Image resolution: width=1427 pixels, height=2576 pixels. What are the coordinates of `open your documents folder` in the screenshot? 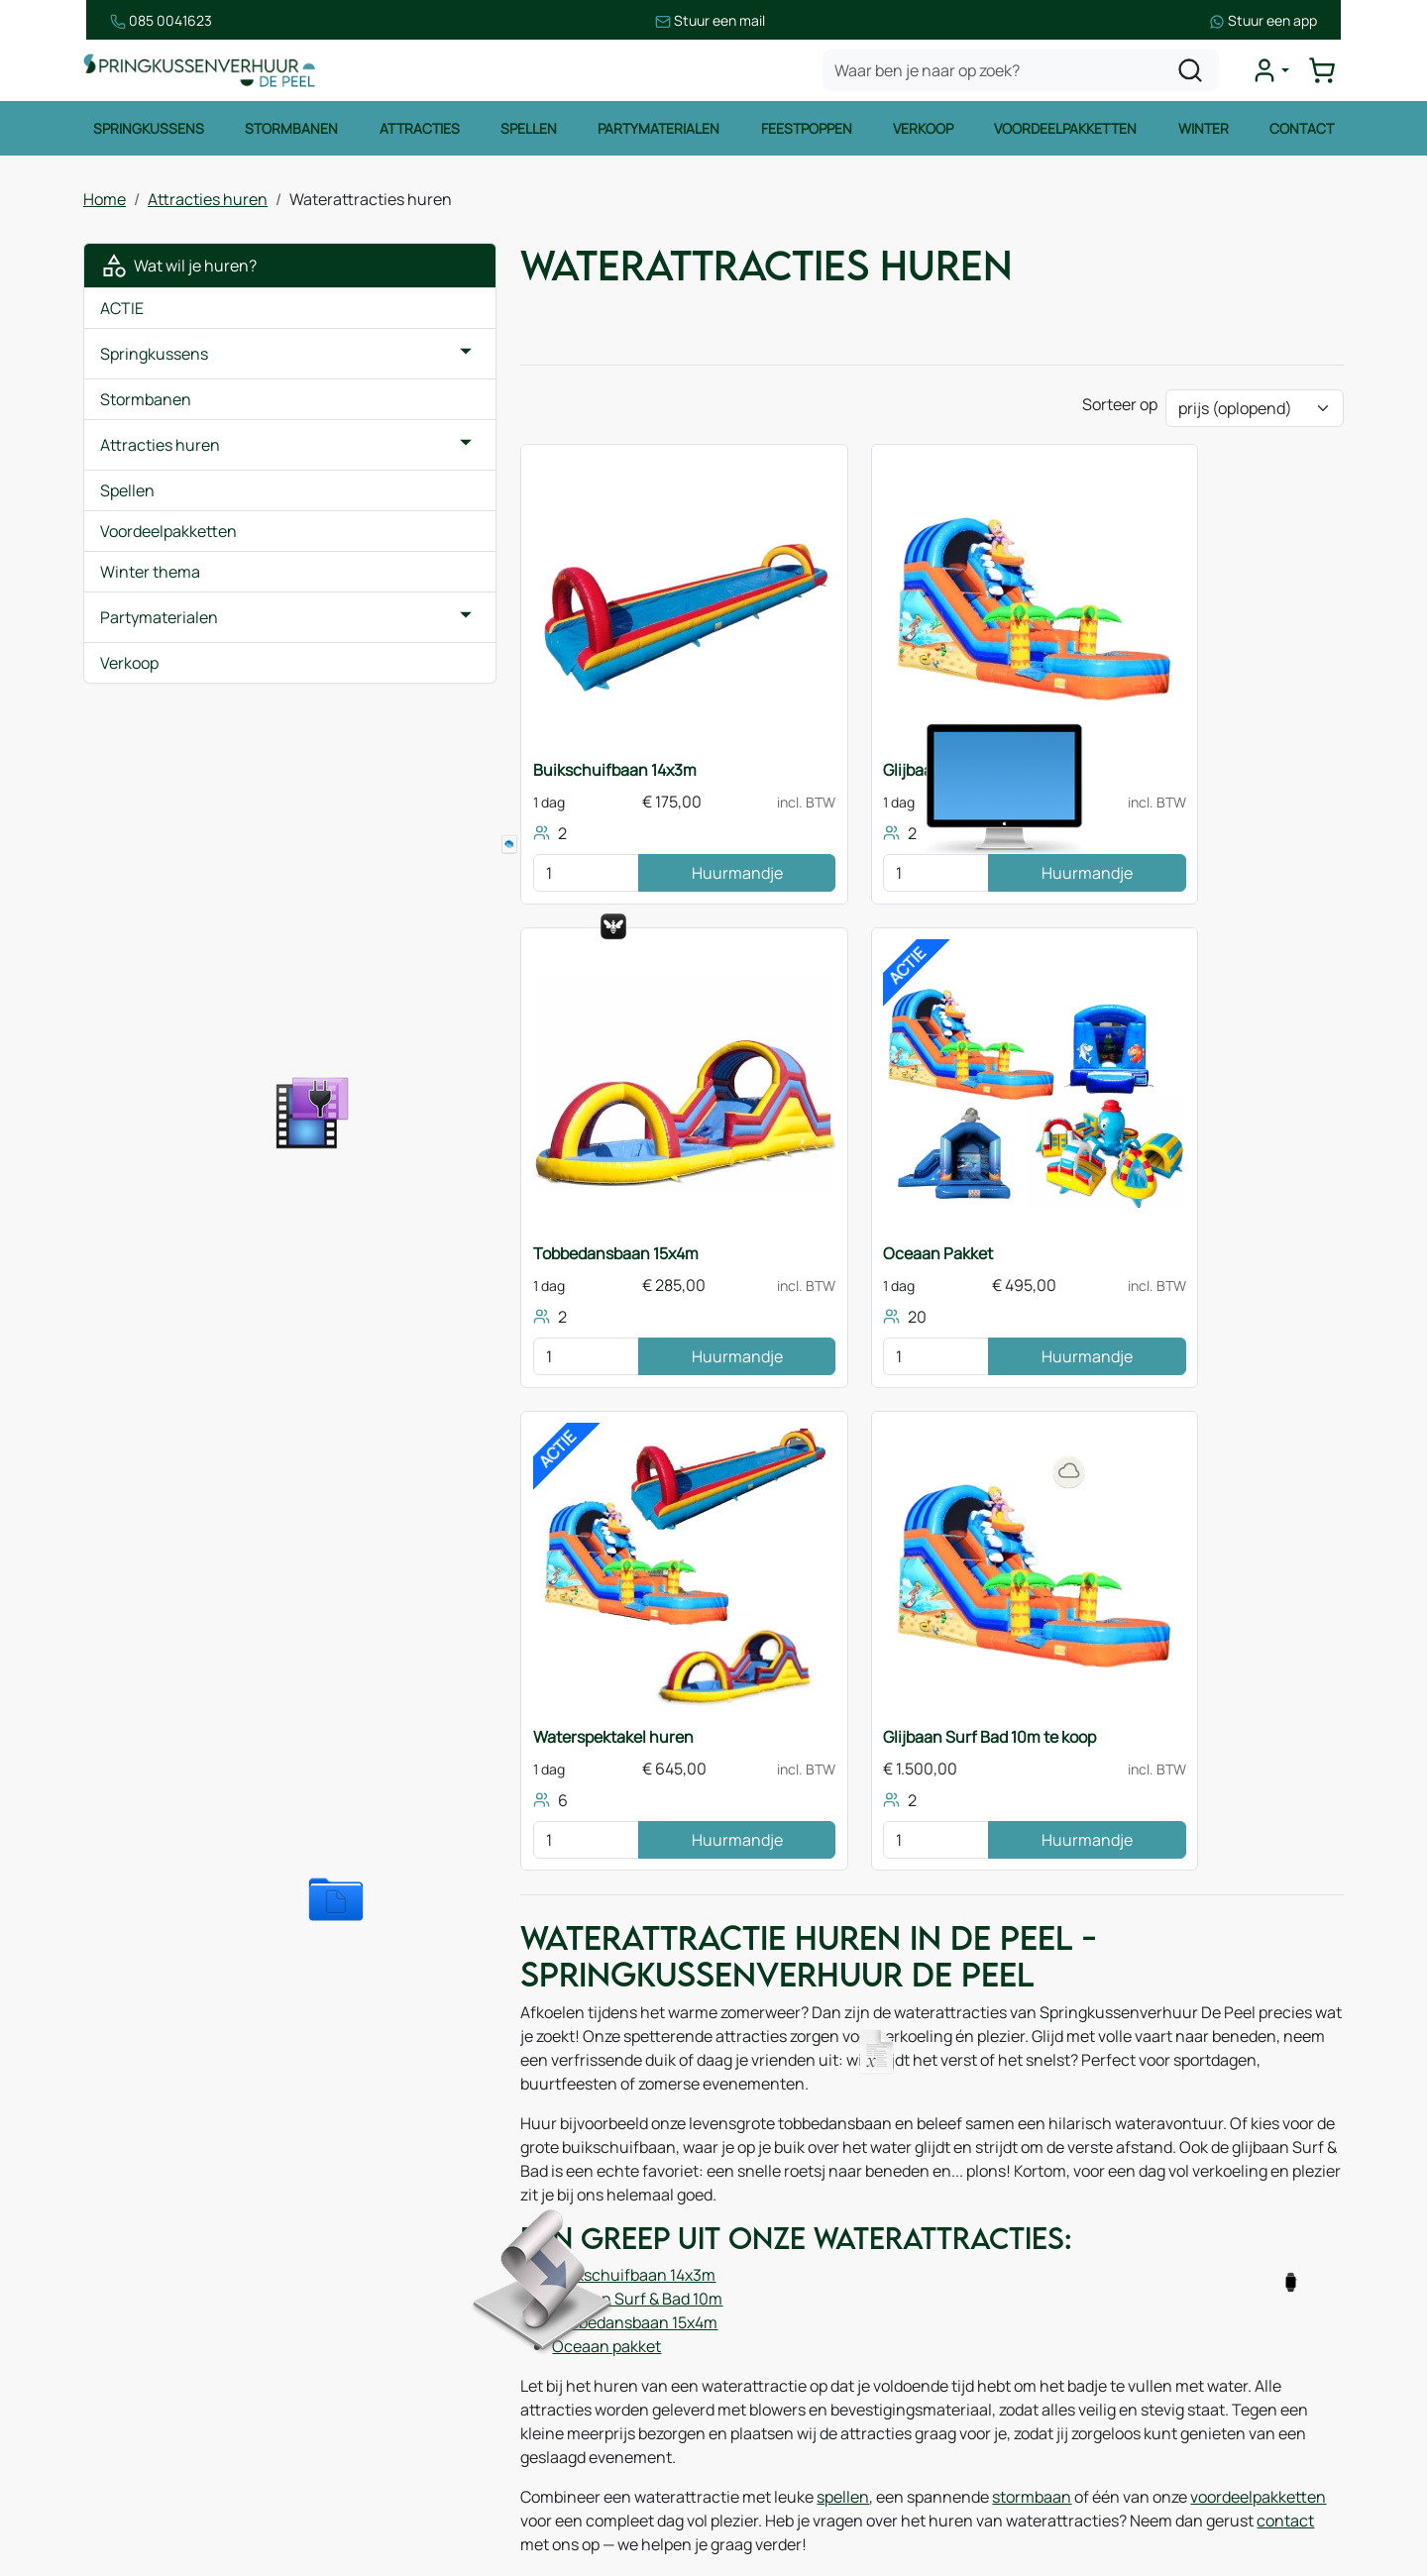 It's located at (336, 1899).